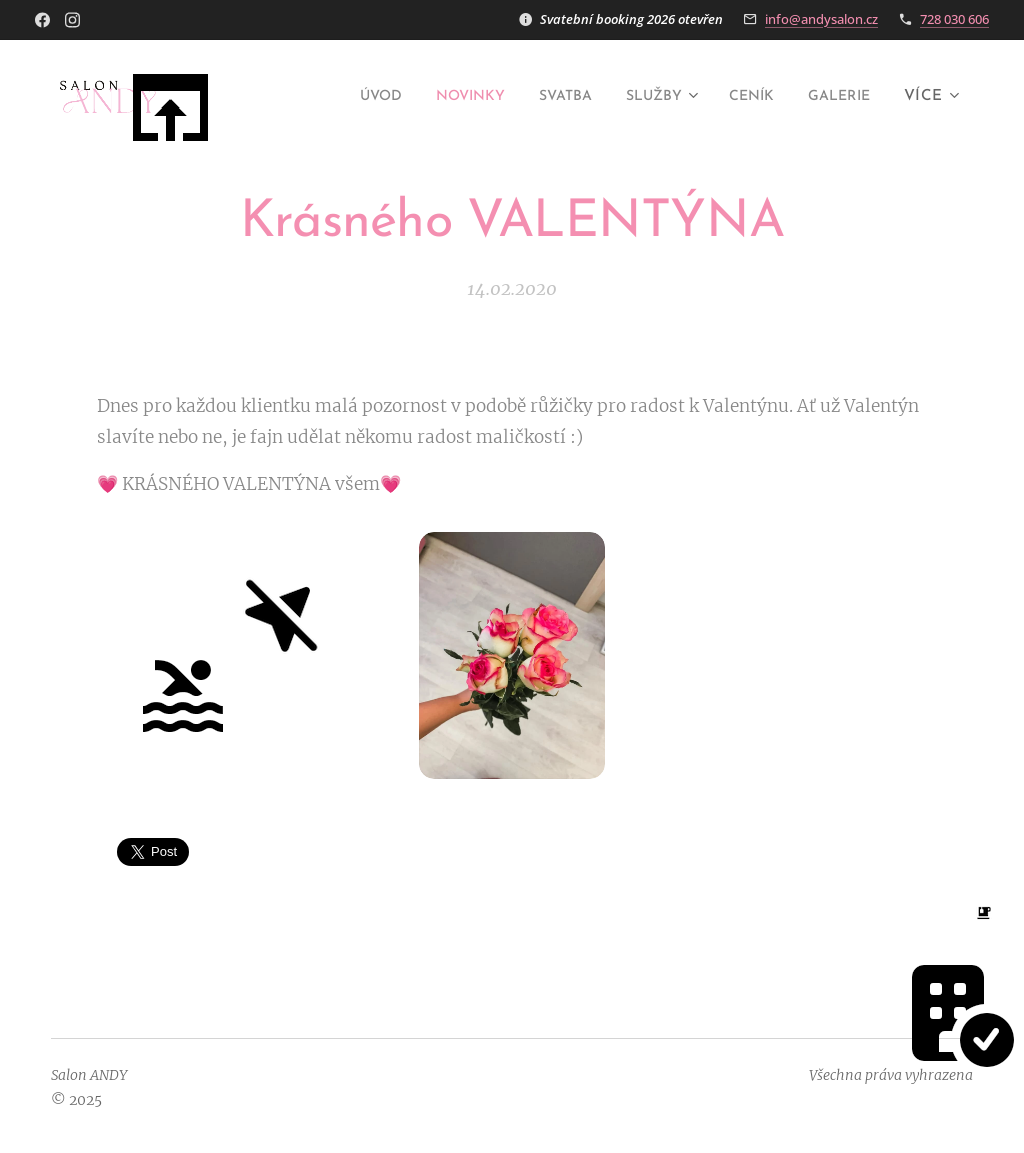  What do you see at coordinates (279, 618) in the screenshot?
I see `location sharing is currently disabled` at bounding box center [279, 618].